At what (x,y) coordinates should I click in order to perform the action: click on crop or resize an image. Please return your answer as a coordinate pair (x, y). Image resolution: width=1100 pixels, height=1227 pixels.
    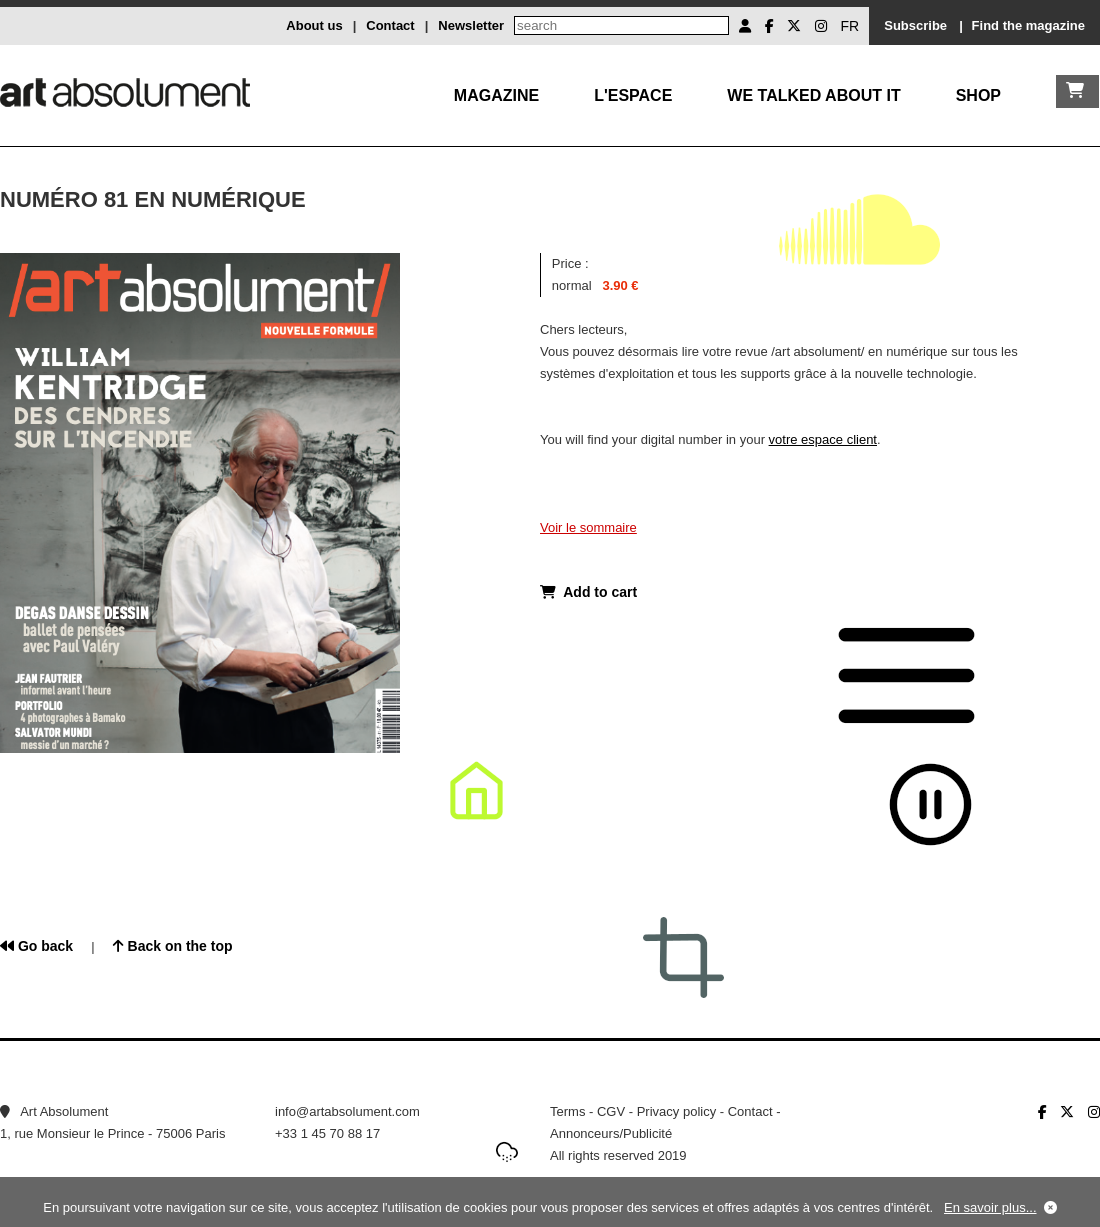
    Looking at the image, I should click on (683, 957).